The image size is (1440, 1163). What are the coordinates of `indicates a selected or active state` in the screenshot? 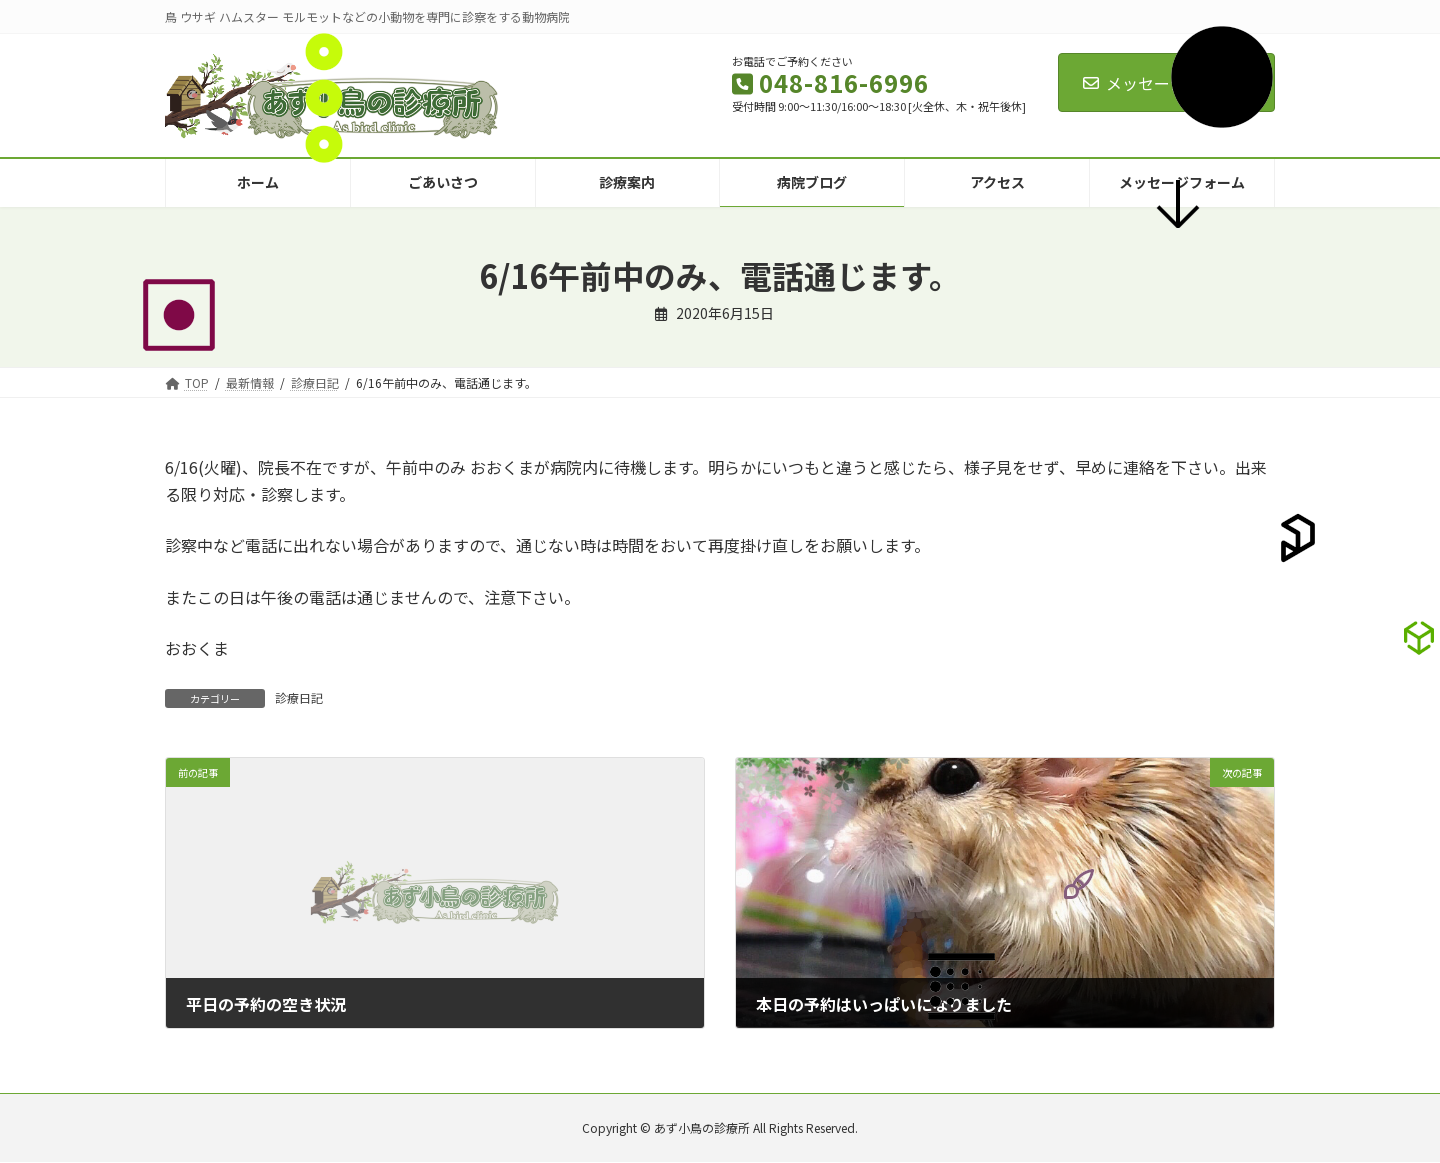 It's located at (1222, 77).